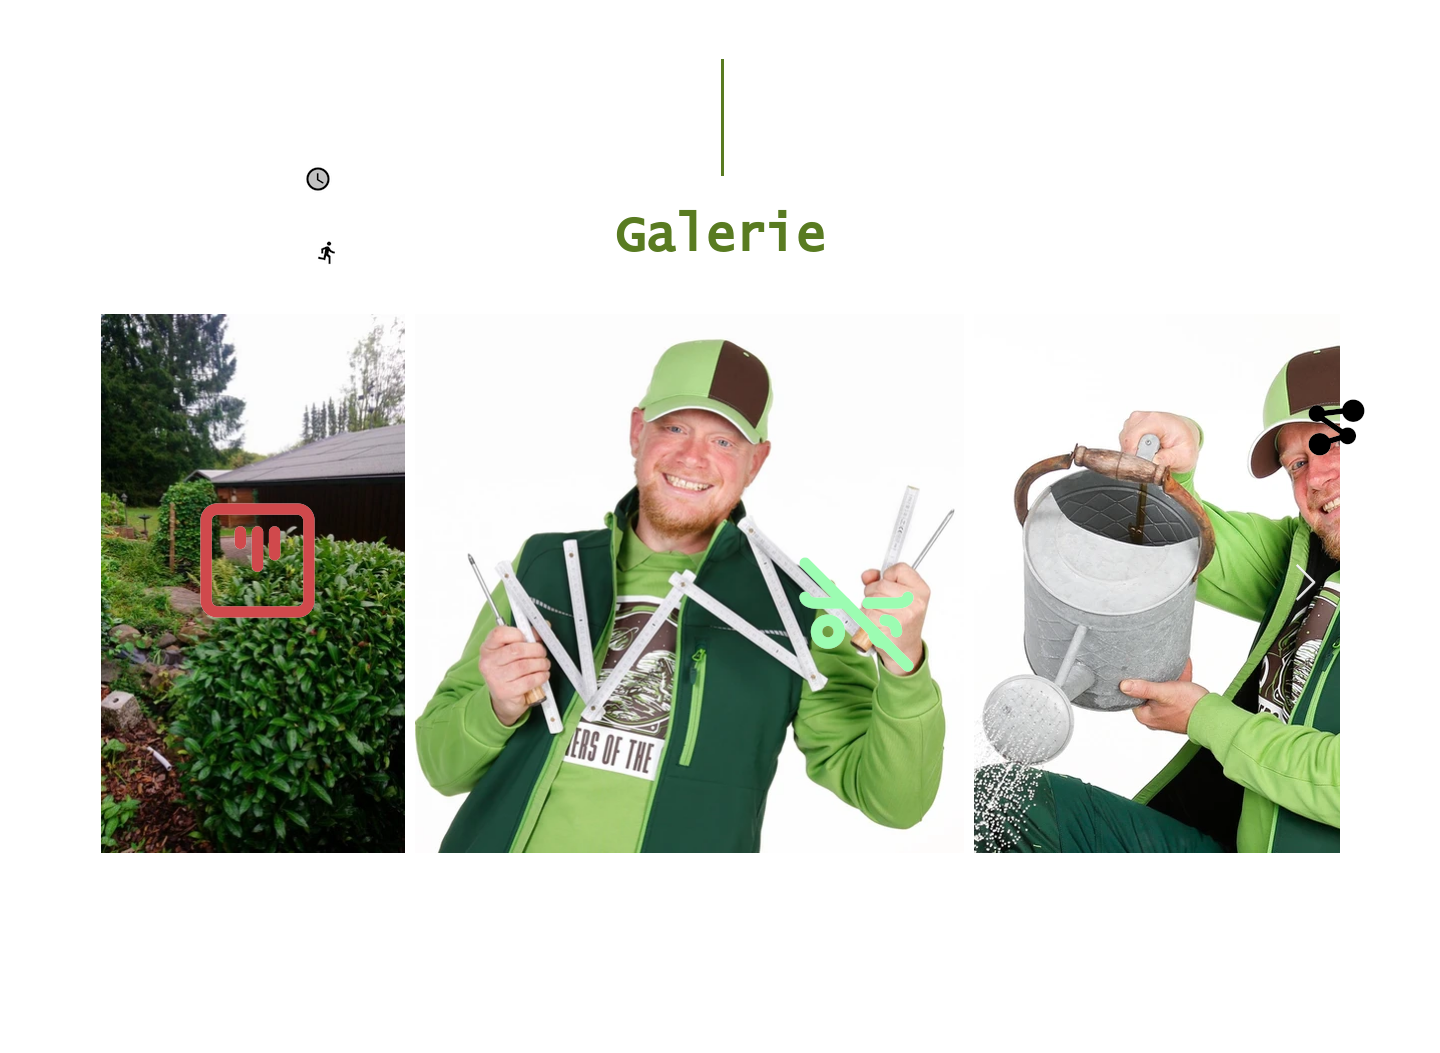 The width and height of the screenshot is (1440, 1053). What do you see at coordinates (257, 560) in the screenshot?
I see `align content to top center of container` at bounding box center [257, 560].